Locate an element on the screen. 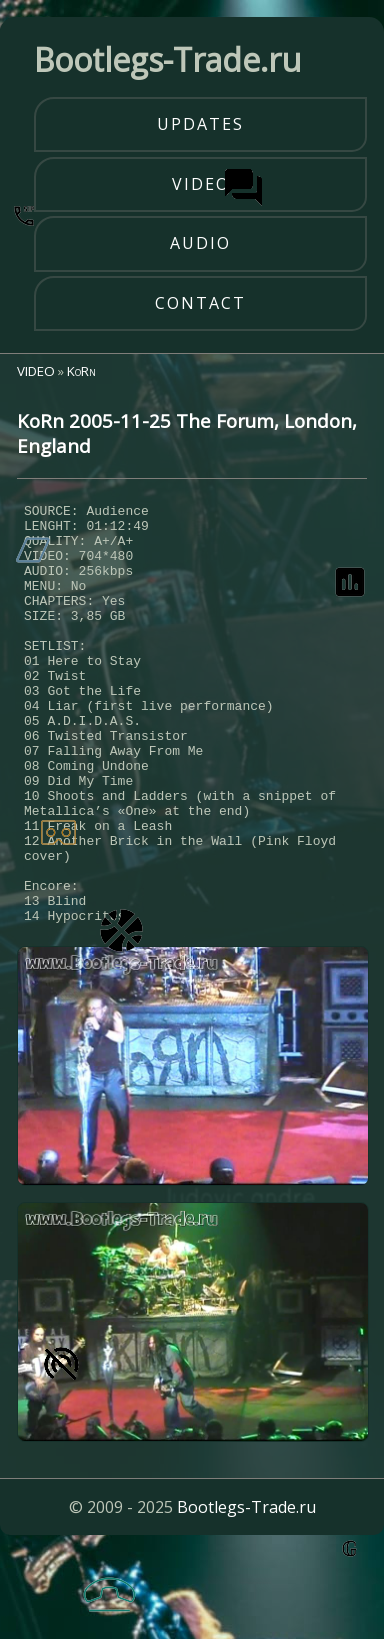 Image resolution: width=384 pixels, height=1639 pixels. end the current call is located at coordinates (109, 1594).